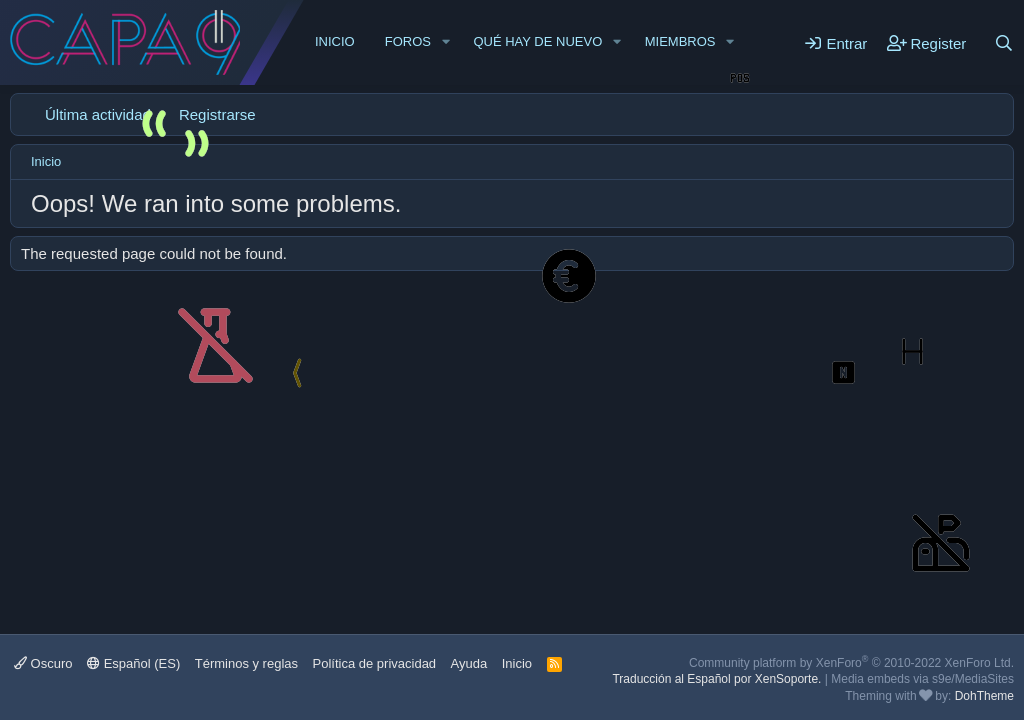 This screenshot has width=1024, height=720. I want to click on mailbox notifications disabled, so click(941, 543).